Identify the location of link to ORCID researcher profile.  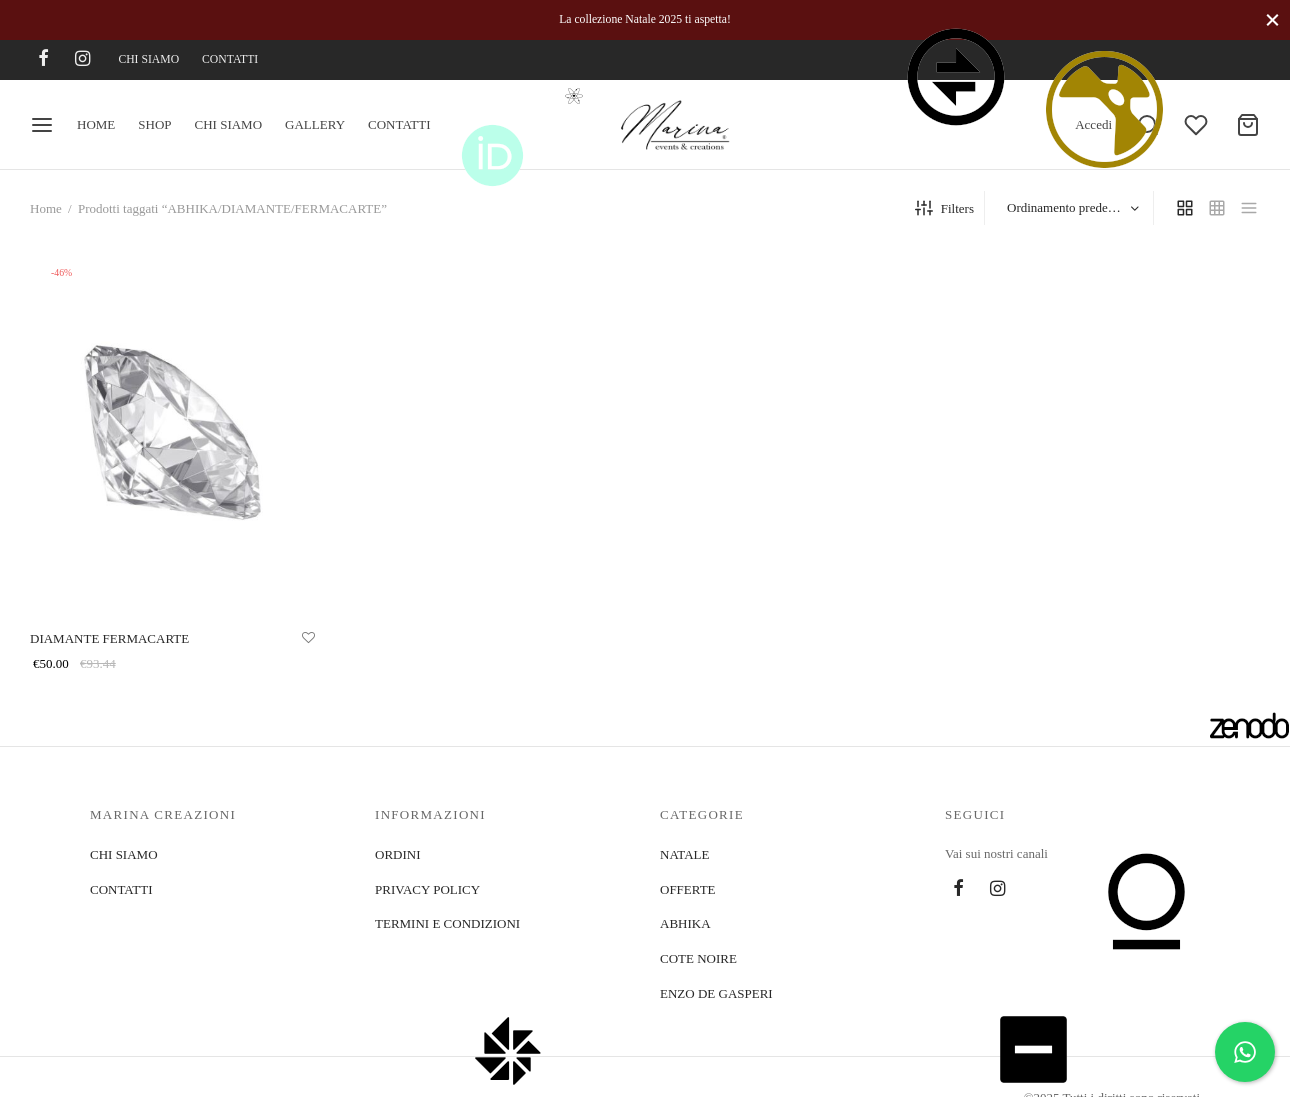
(492, 155).